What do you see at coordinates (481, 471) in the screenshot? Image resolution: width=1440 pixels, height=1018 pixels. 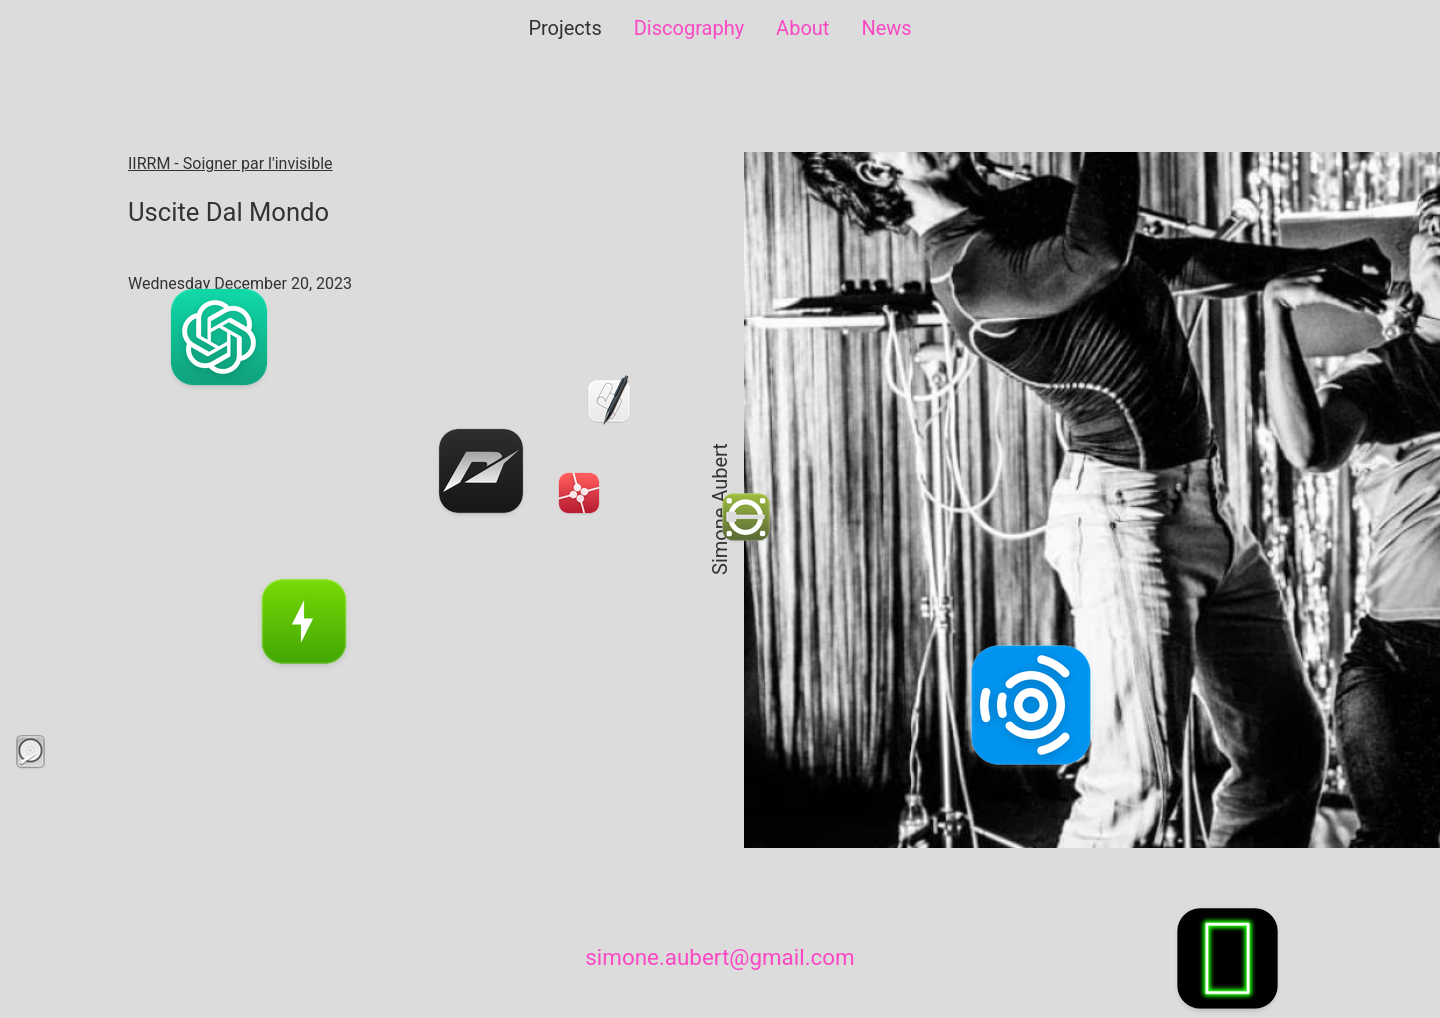 I see `launch need for speed shift racing game` at bounding box center [481, 471].